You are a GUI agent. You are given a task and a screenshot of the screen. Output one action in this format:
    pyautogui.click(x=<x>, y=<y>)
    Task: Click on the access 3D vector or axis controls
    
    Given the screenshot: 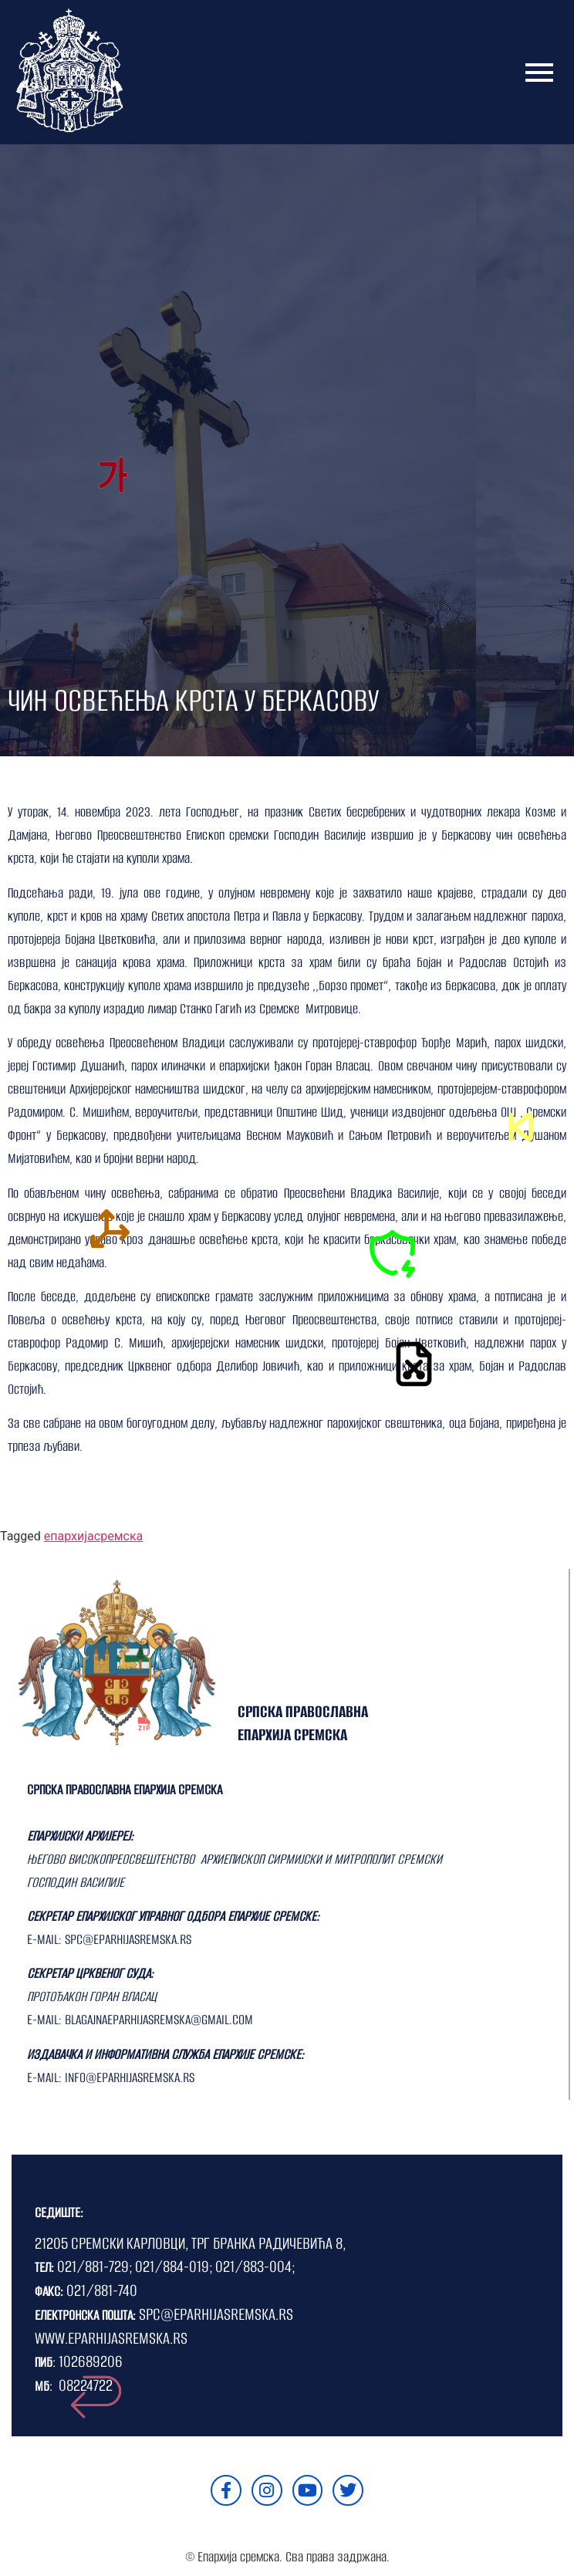 What is the action you would take?
    pyautogui.click(x=108, y=1231)
    